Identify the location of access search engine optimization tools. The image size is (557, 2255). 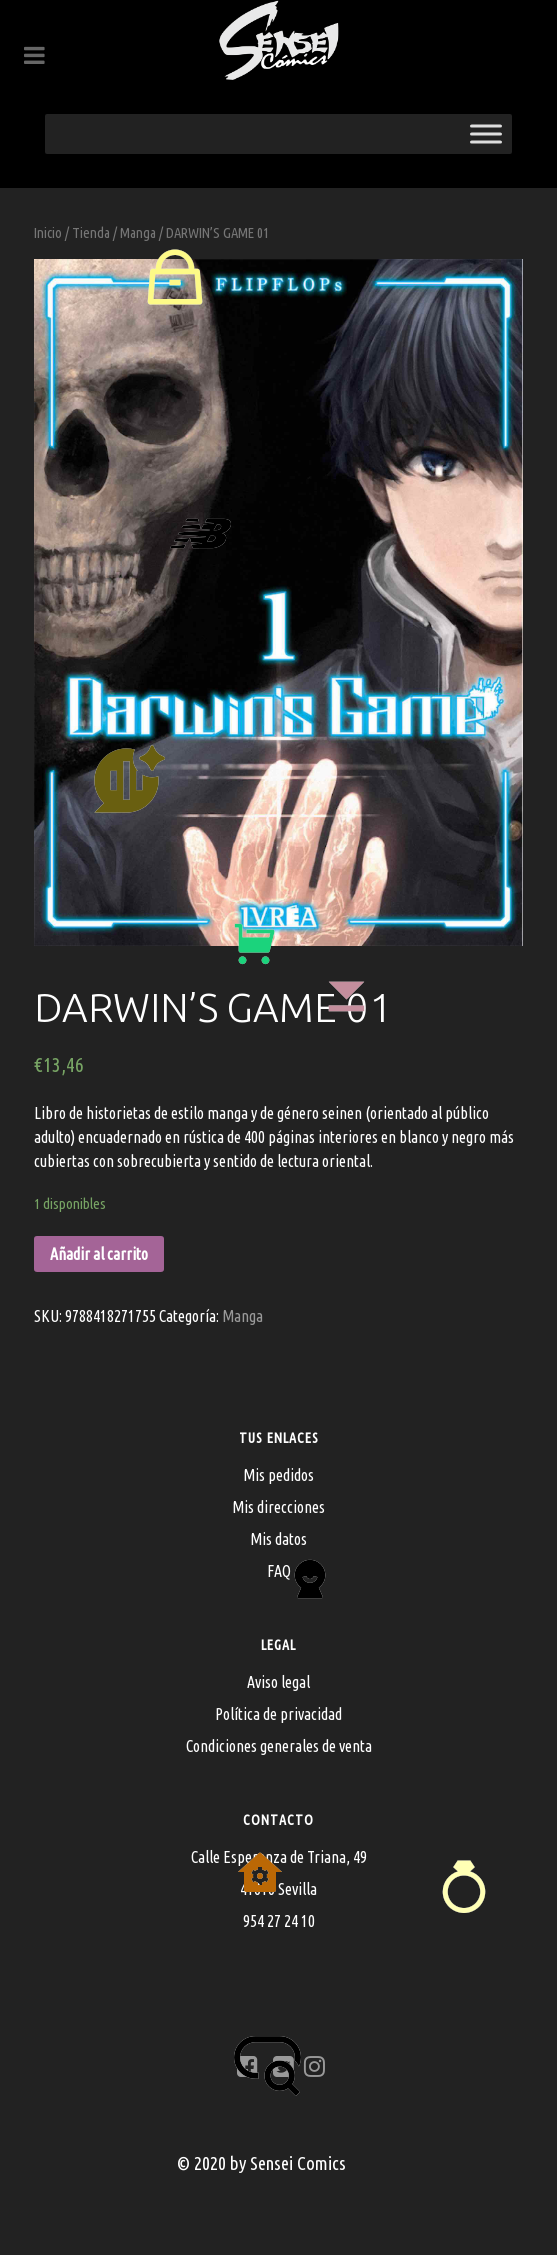
(267, 2063).